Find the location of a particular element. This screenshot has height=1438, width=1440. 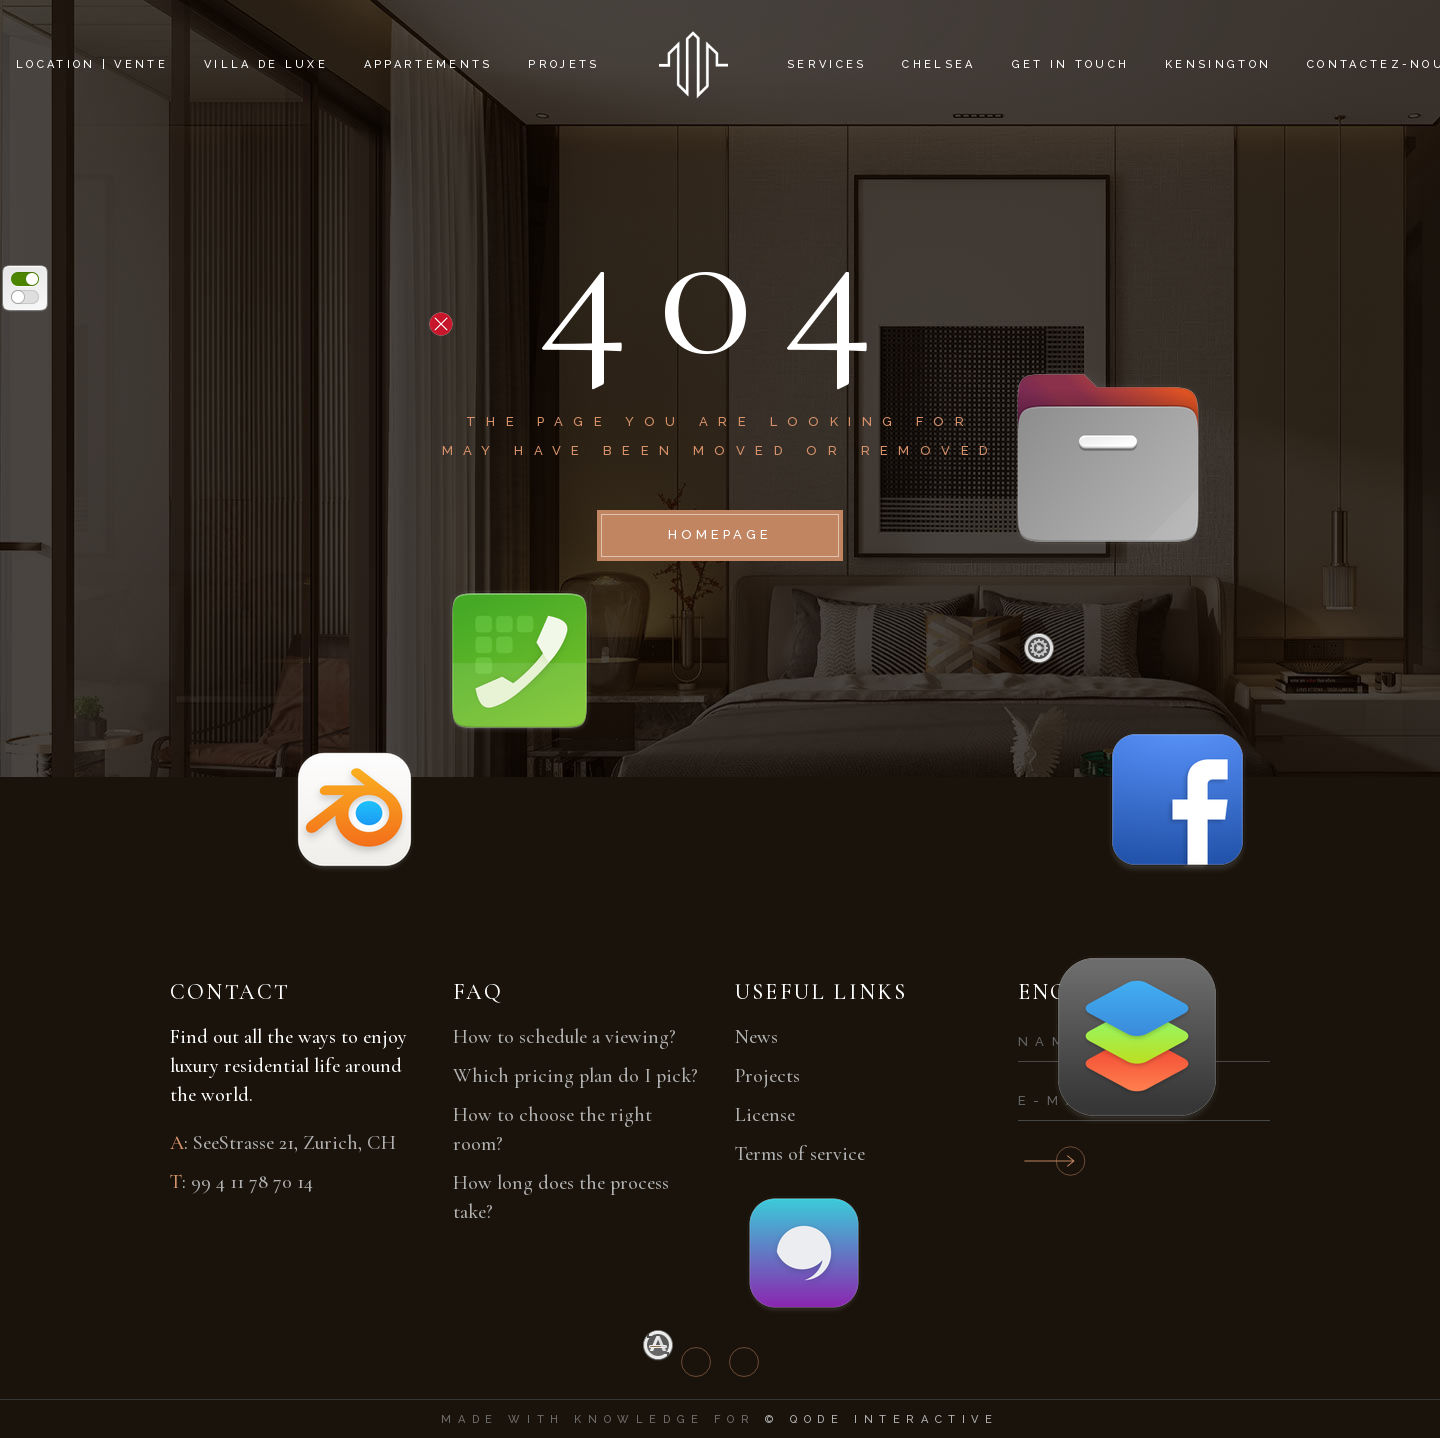

open settings or properties panel is located at coordinates (1039, 648).